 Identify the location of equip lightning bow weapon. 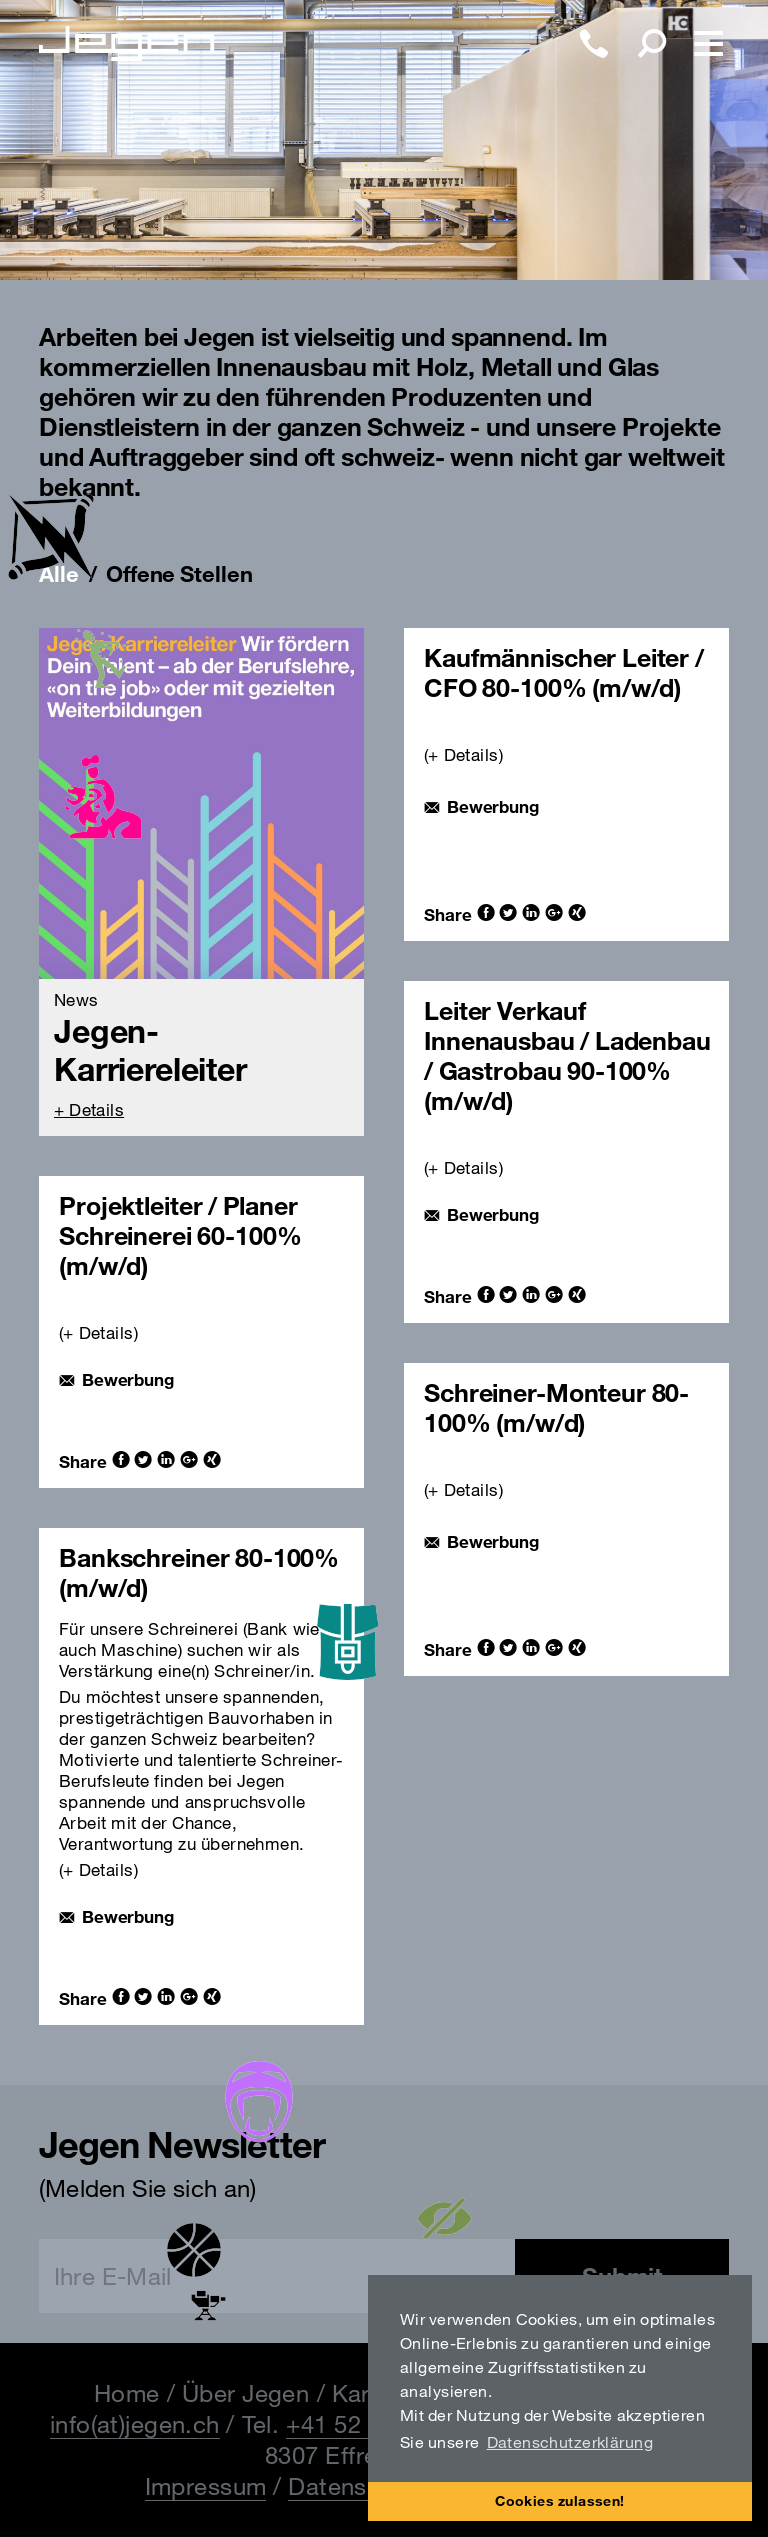
(51, 537).